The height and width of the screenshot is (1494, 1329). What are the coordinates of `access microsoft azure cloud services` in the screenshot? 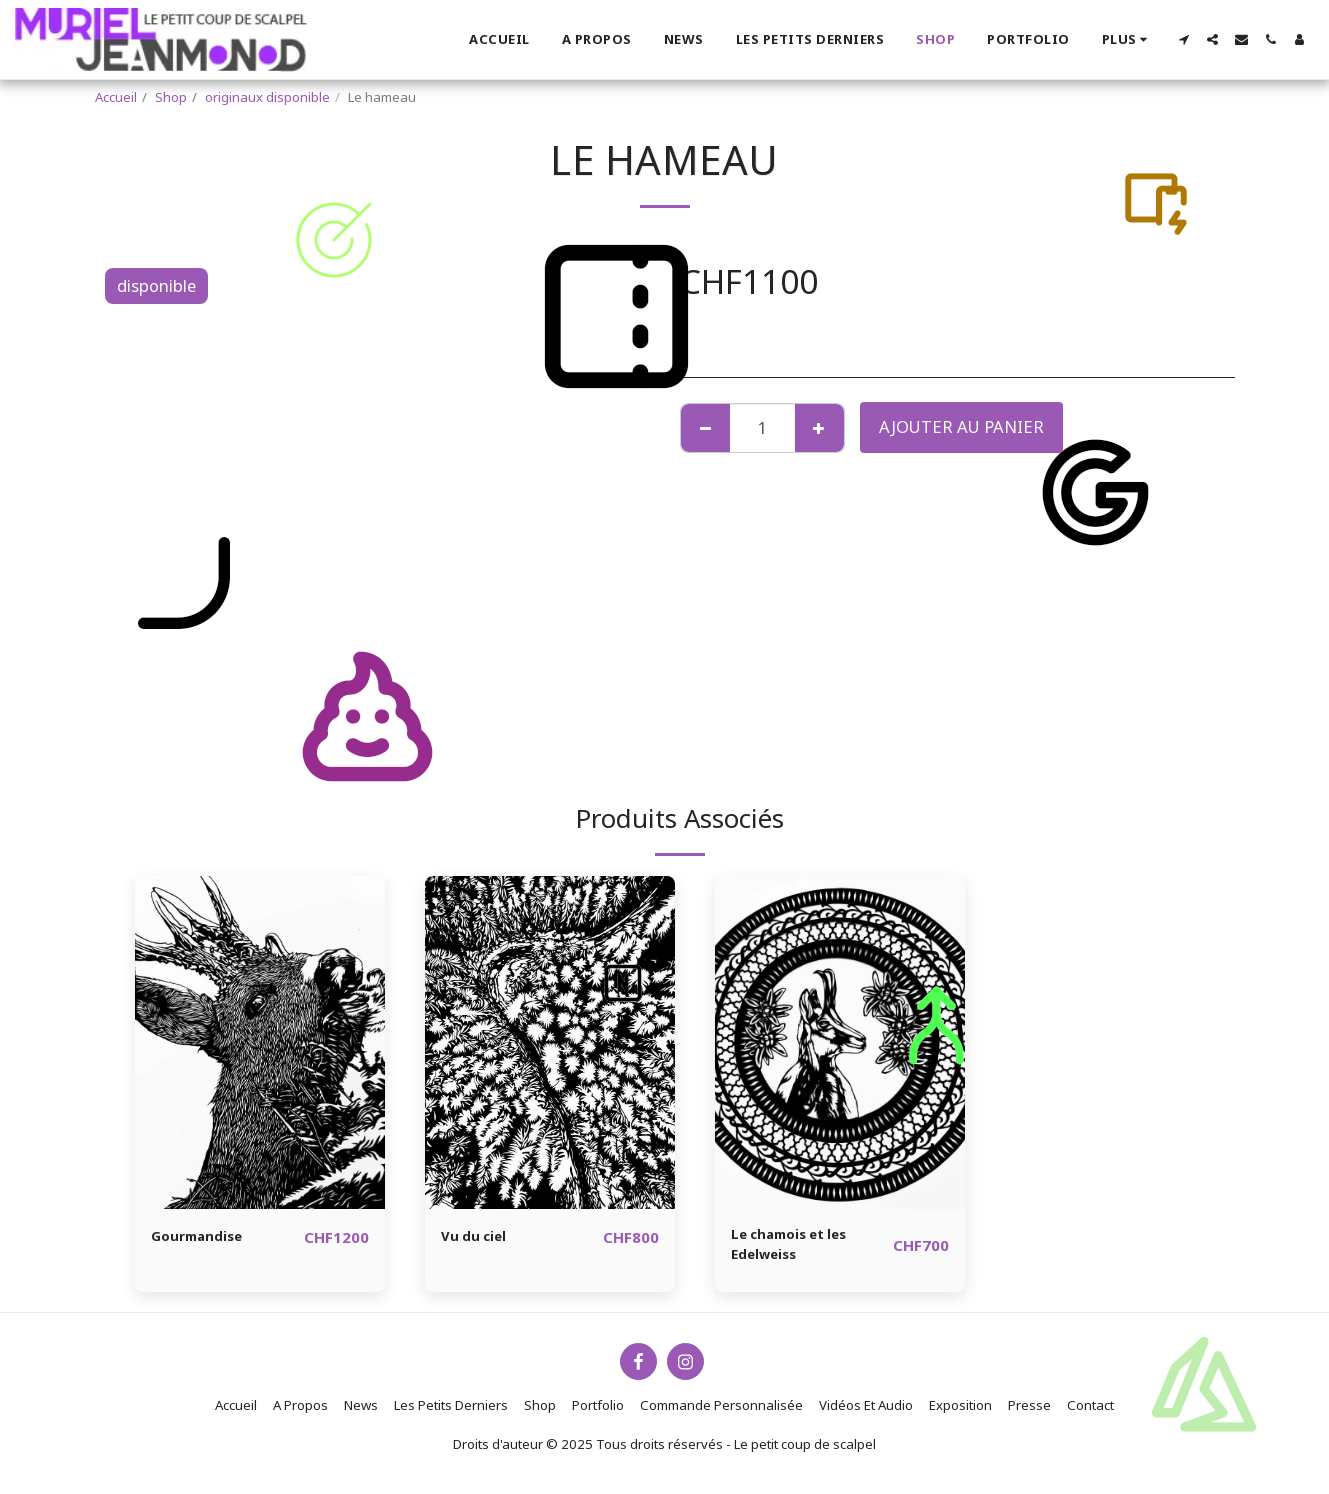 It's located at (1204, 1389).